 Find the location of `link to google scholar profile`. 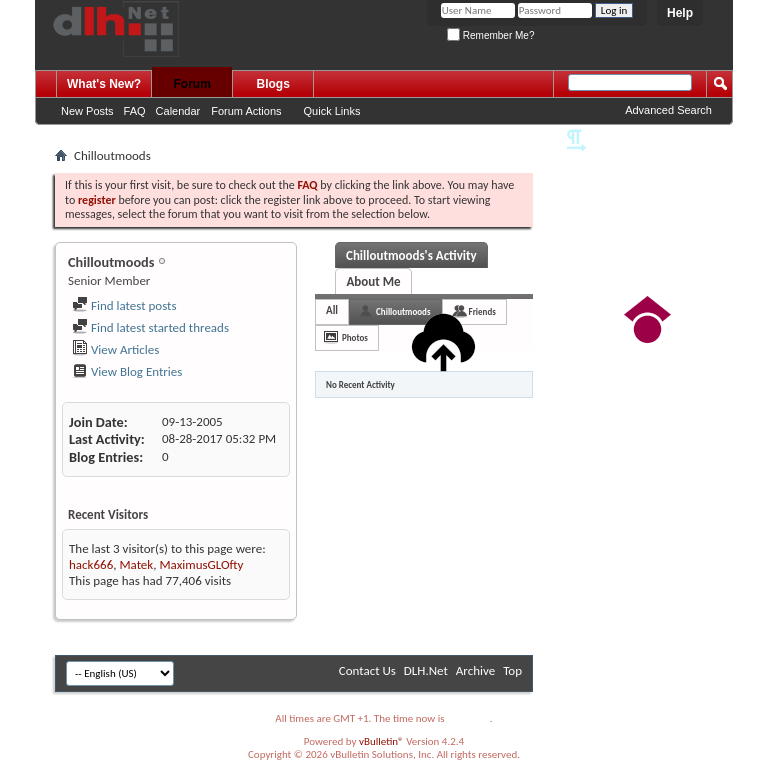

link to google scholar profile is located at coordinates (647, 319).